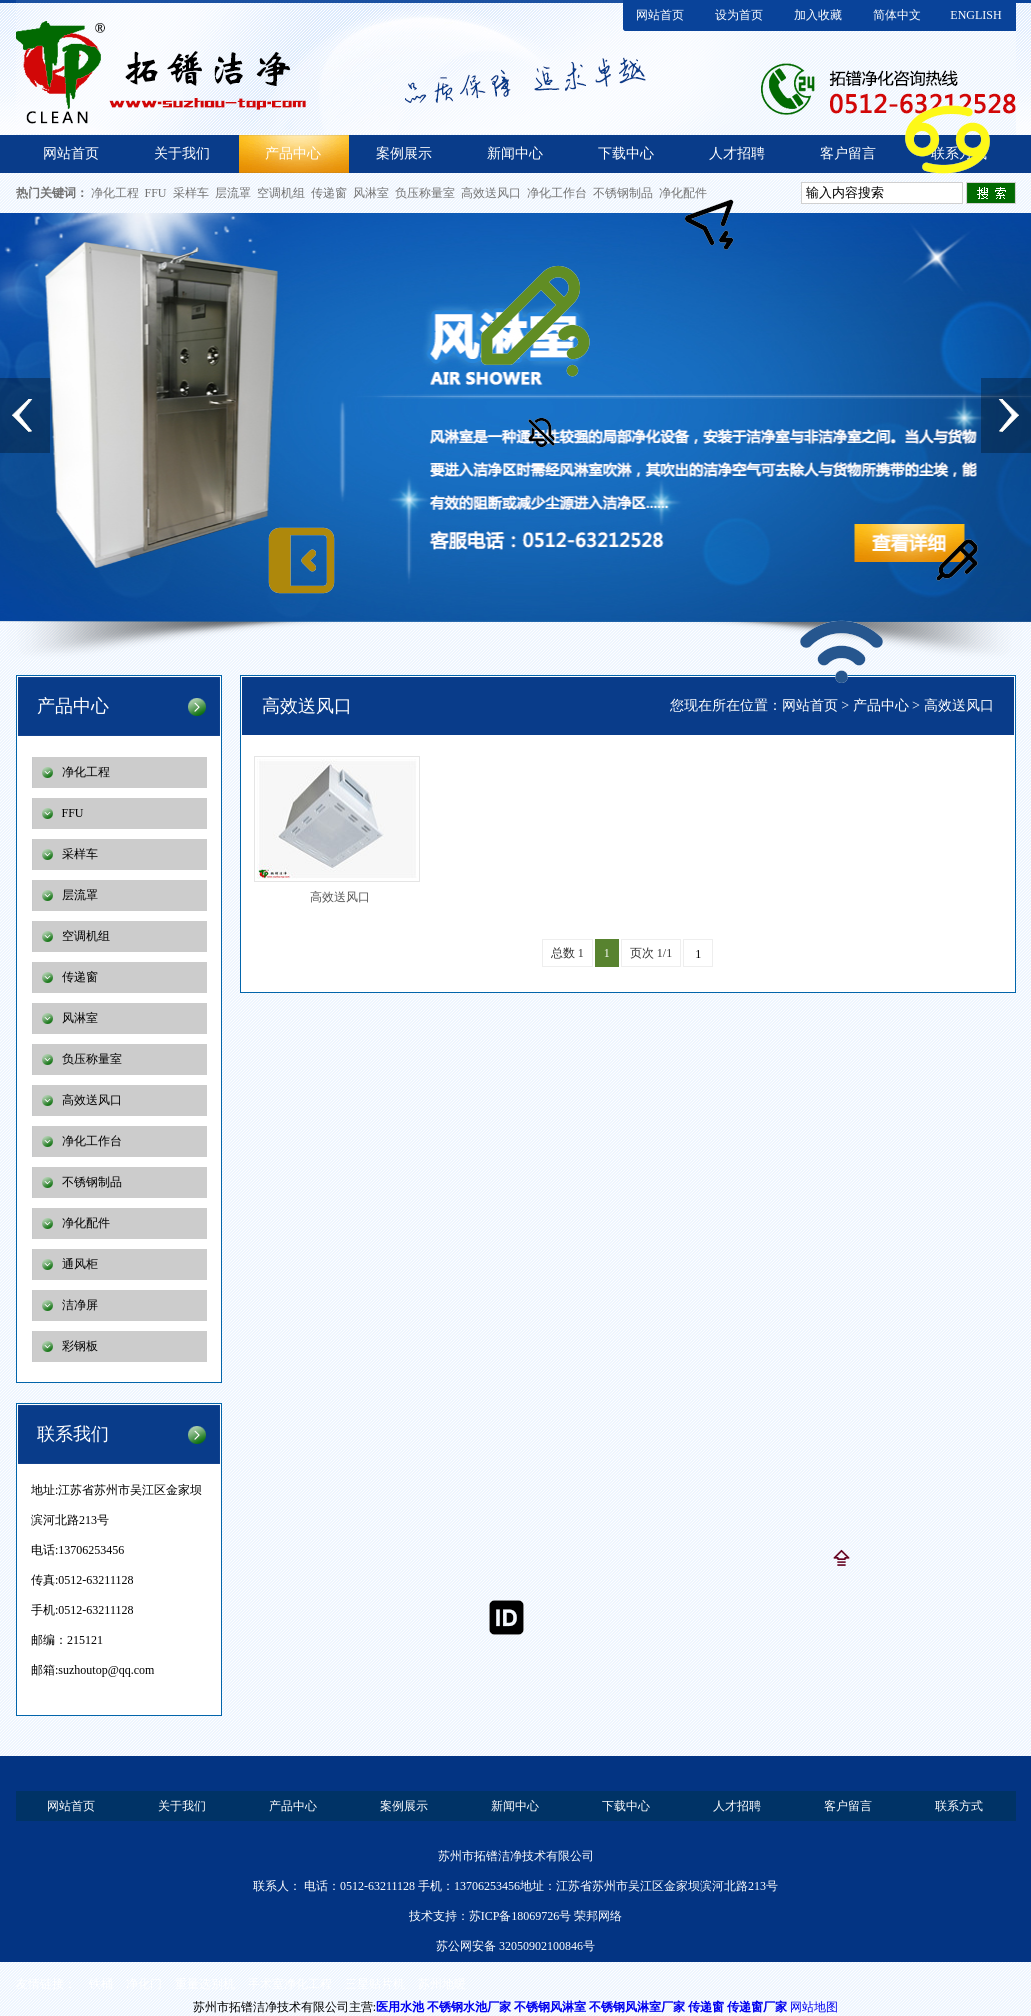  What do you see at coordinates (956, 561) in the screenshot?
I see `edit or write content` at bounding box center [956, 561].